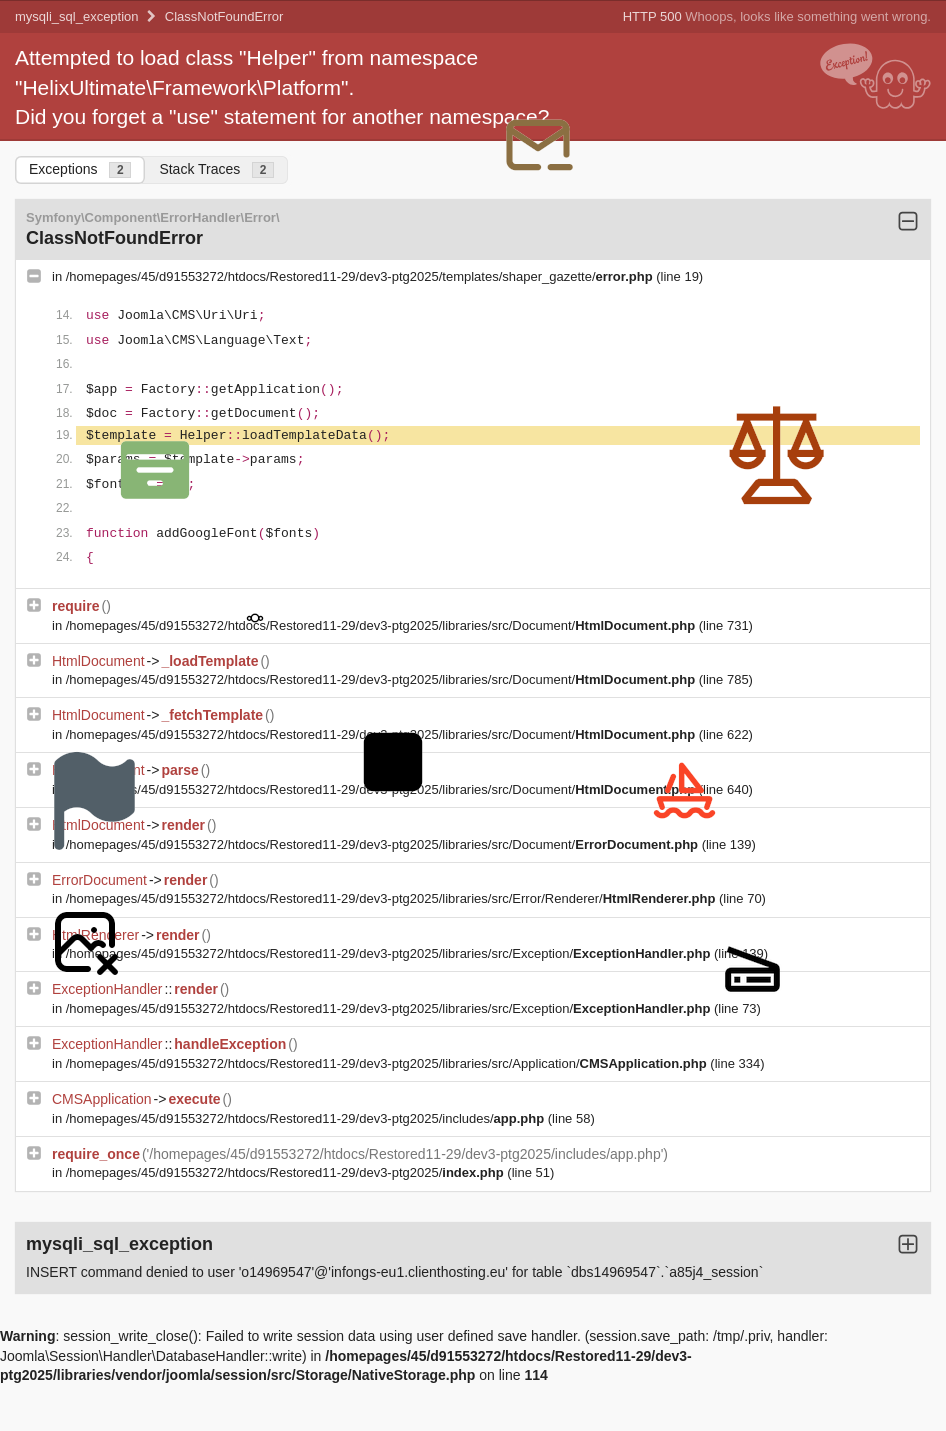 The height and width of the screenshot is (1431, 946). I want to click on flag or mark an item for follow-up, so click(94, 799).